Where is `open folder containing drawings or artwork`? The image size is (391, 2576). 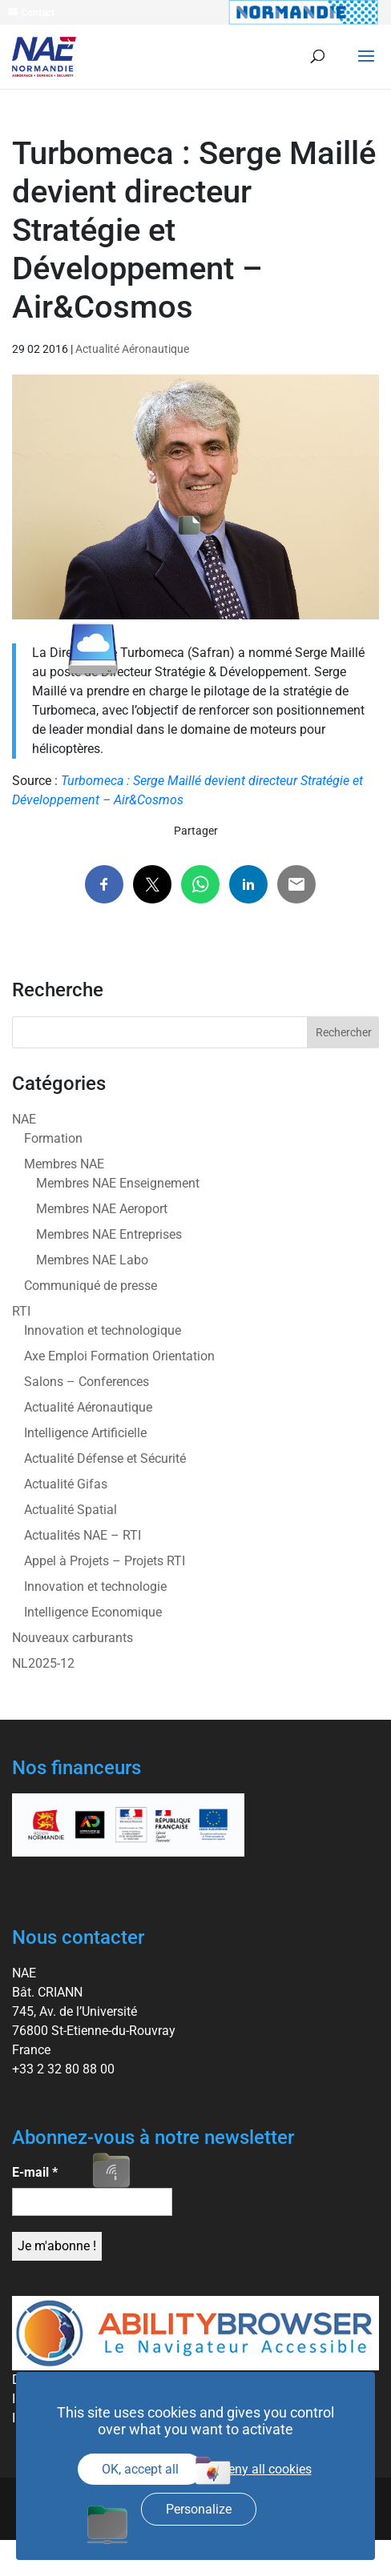 open folder containing drawings or artwork is located at coordinates (212, 2471).